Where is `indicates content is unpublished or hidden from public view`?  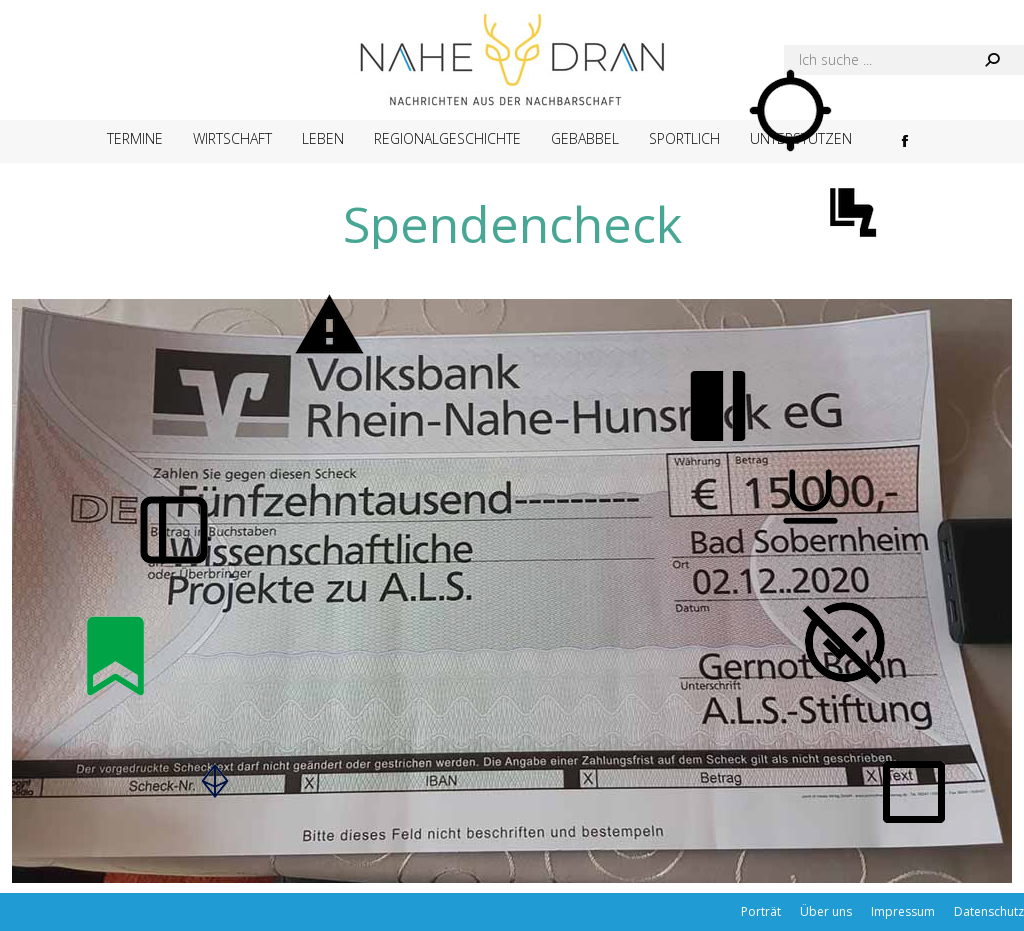
indicates content is unpublished or hidden from public view is located at coordinates (845, 642).